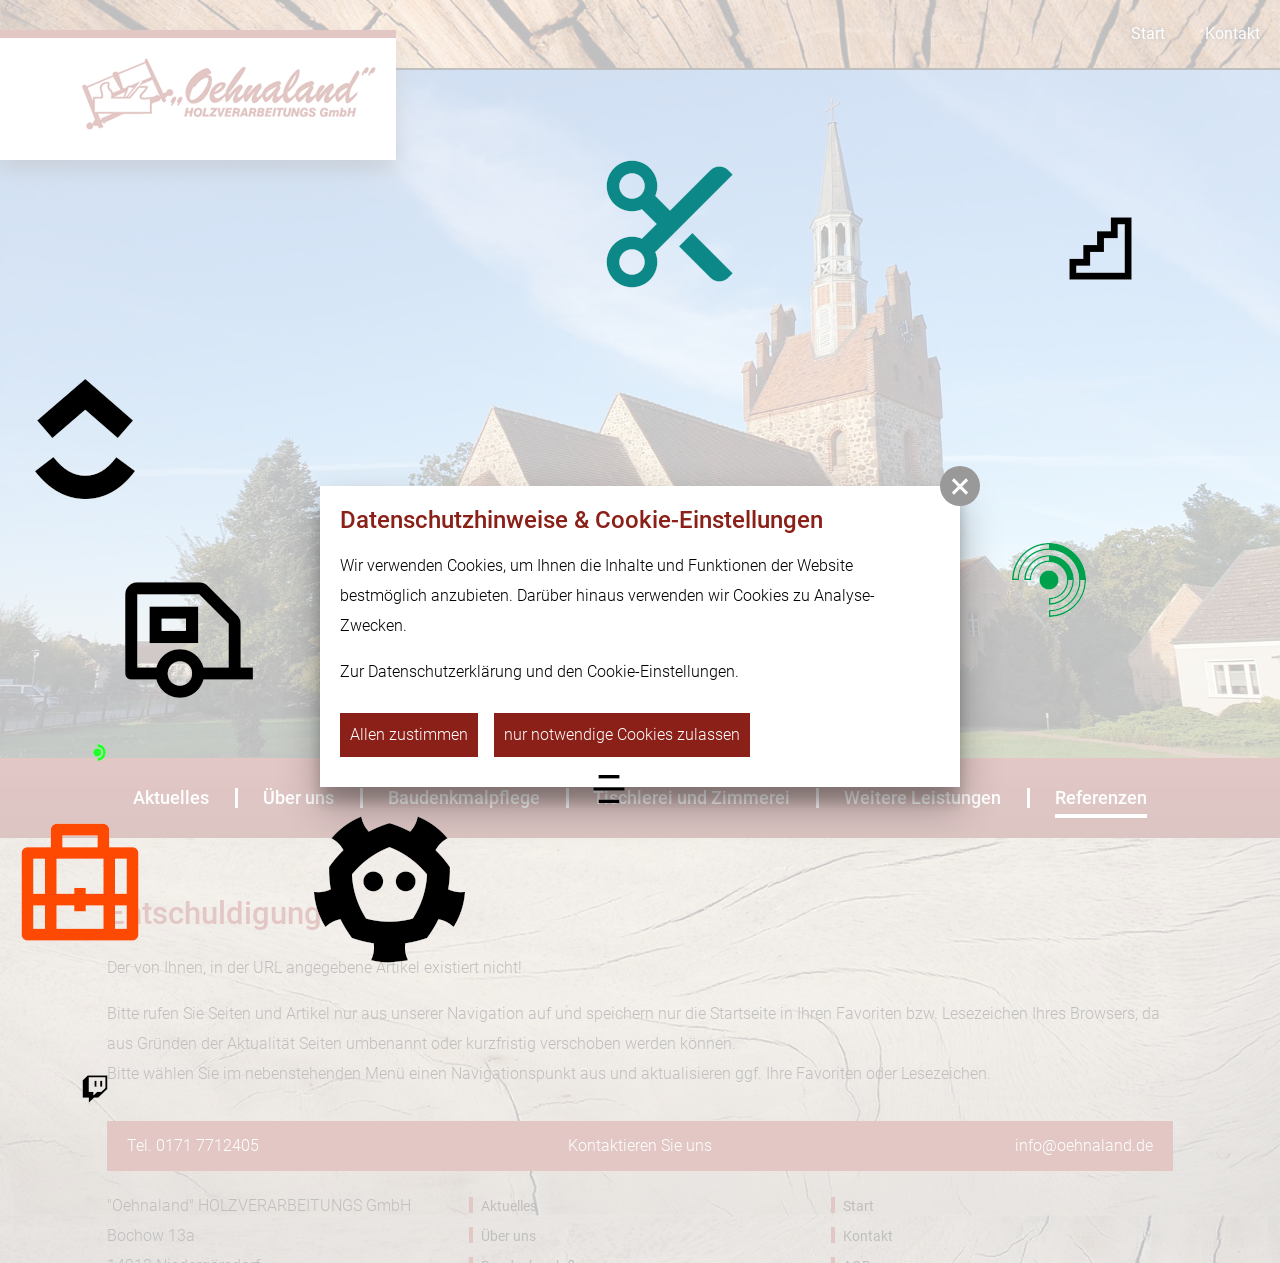 The height and width of the screenshot is (1263, 1280). I want to click on Steam Deck brand logo, so click(99, 752).